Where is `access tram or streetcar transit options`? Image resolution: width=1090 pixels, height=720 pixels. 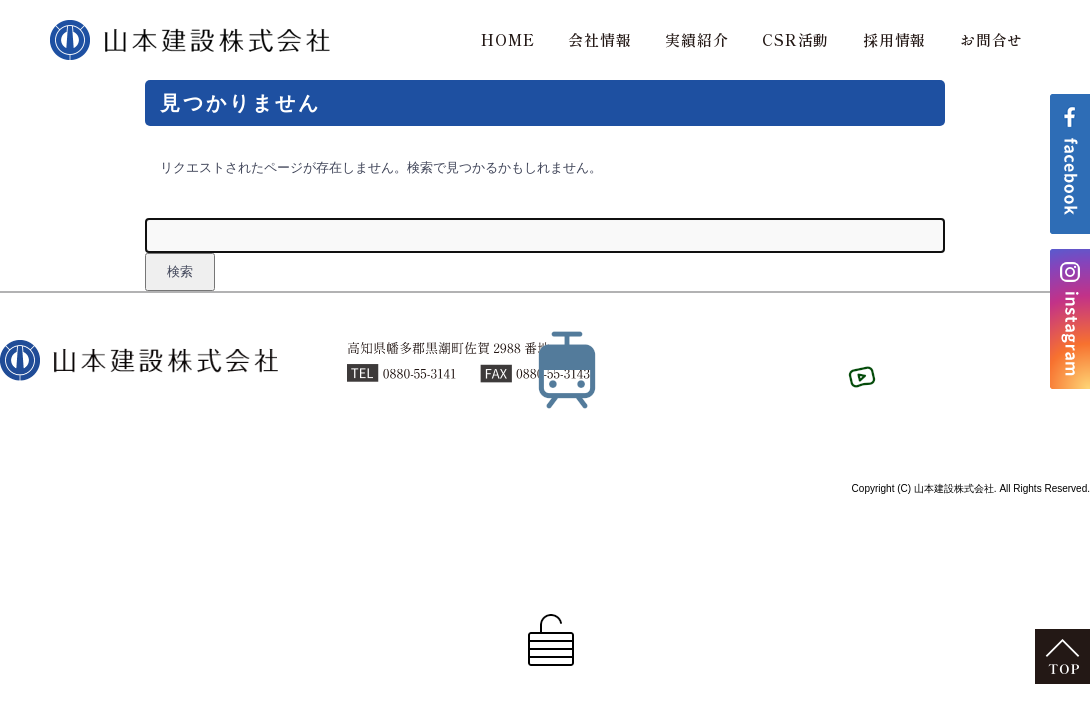
access tram or streetcar transit options is located at coordinates (567, 370).